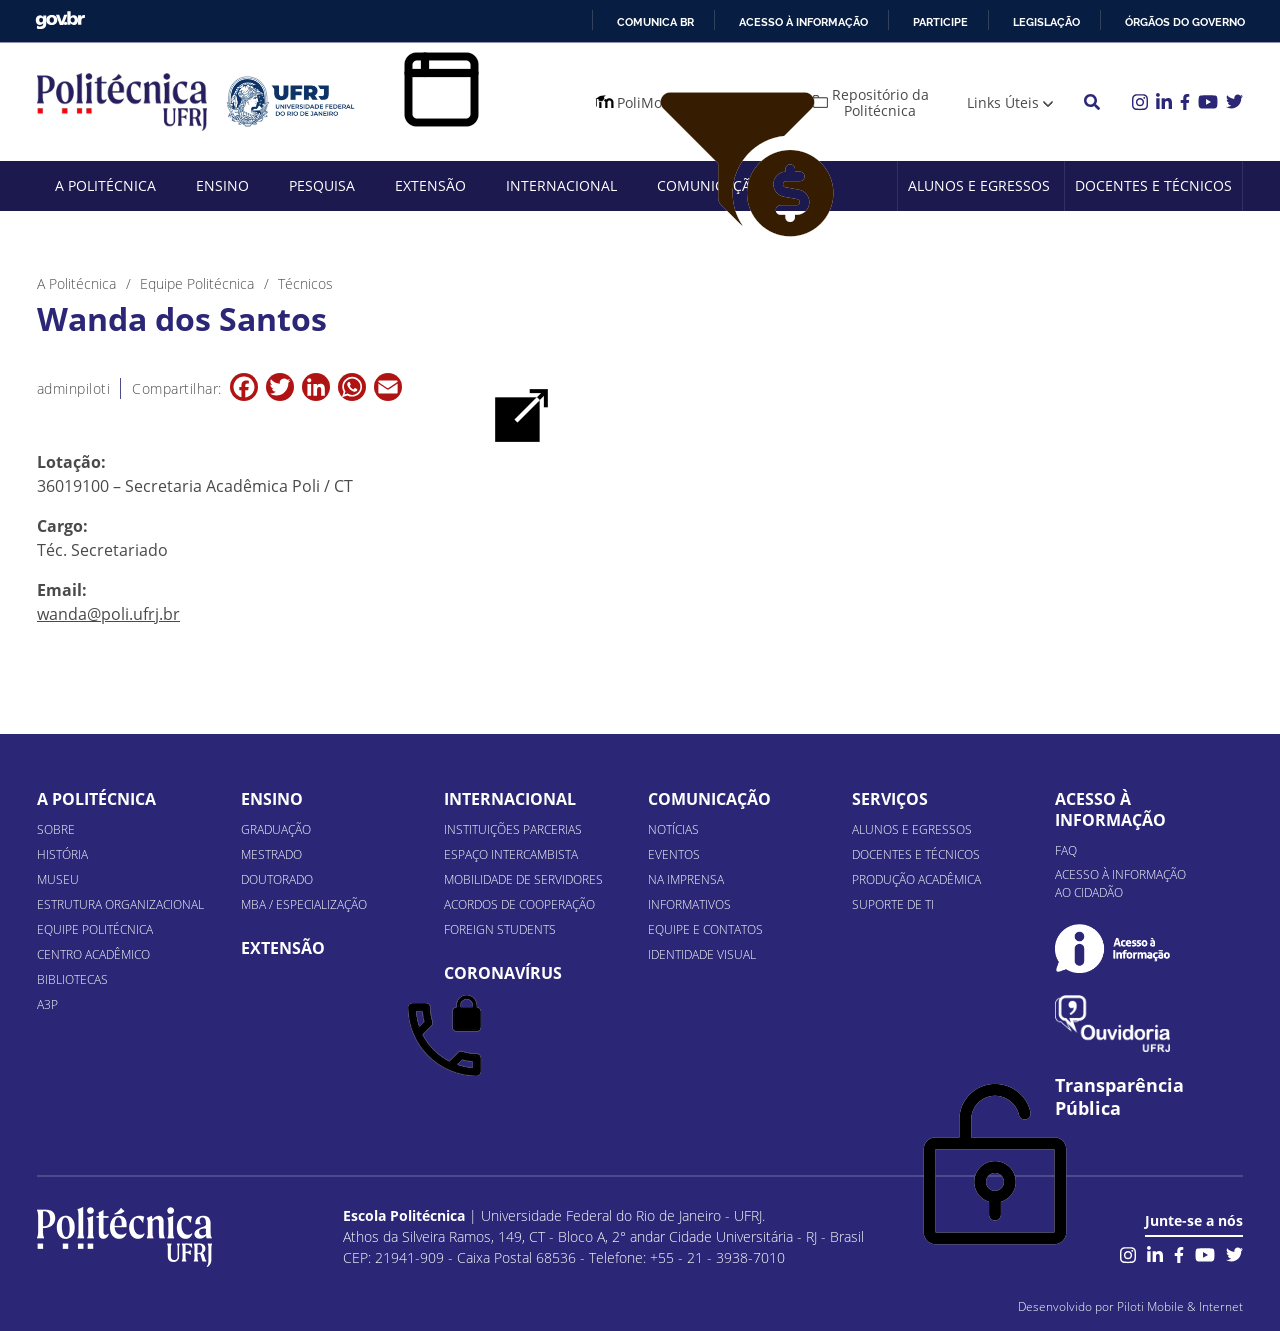  What do you see at coordinates (995, 1173) in the screenshot?
I see `unlock with key or password` at bounding box center [995, 1173].